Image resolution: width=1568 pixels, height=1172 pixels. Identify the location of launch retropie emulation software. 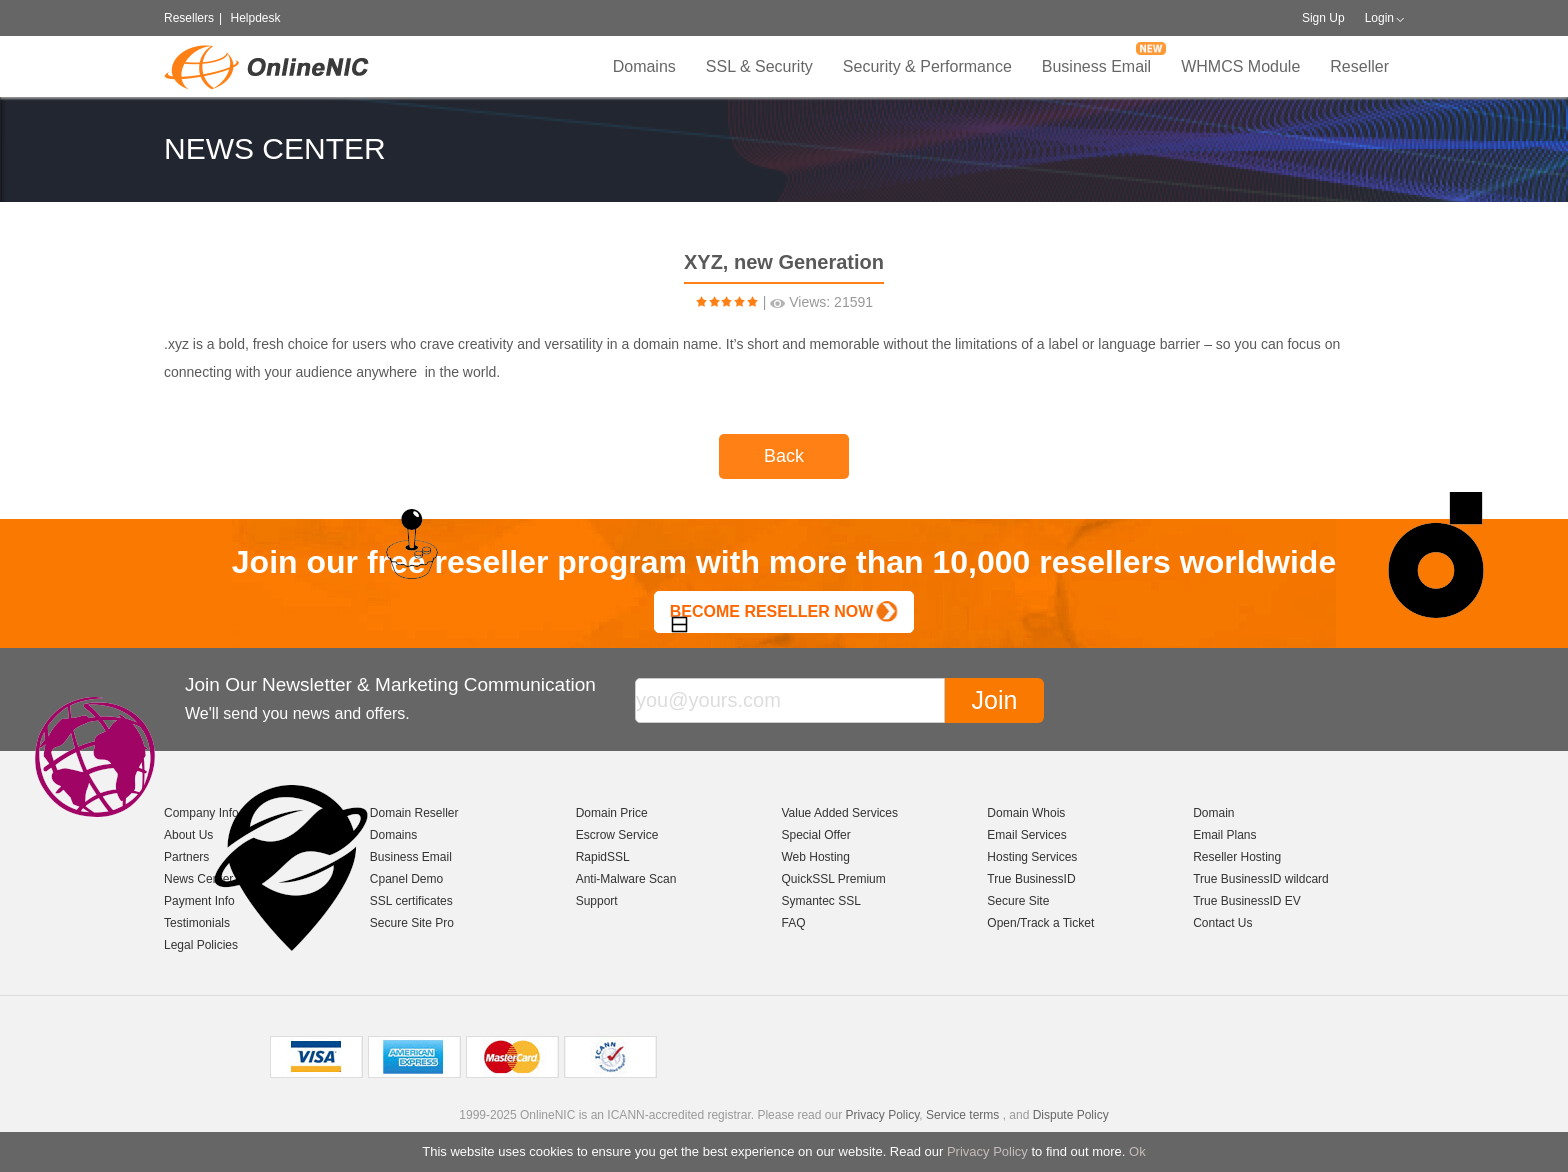
(412, 544).